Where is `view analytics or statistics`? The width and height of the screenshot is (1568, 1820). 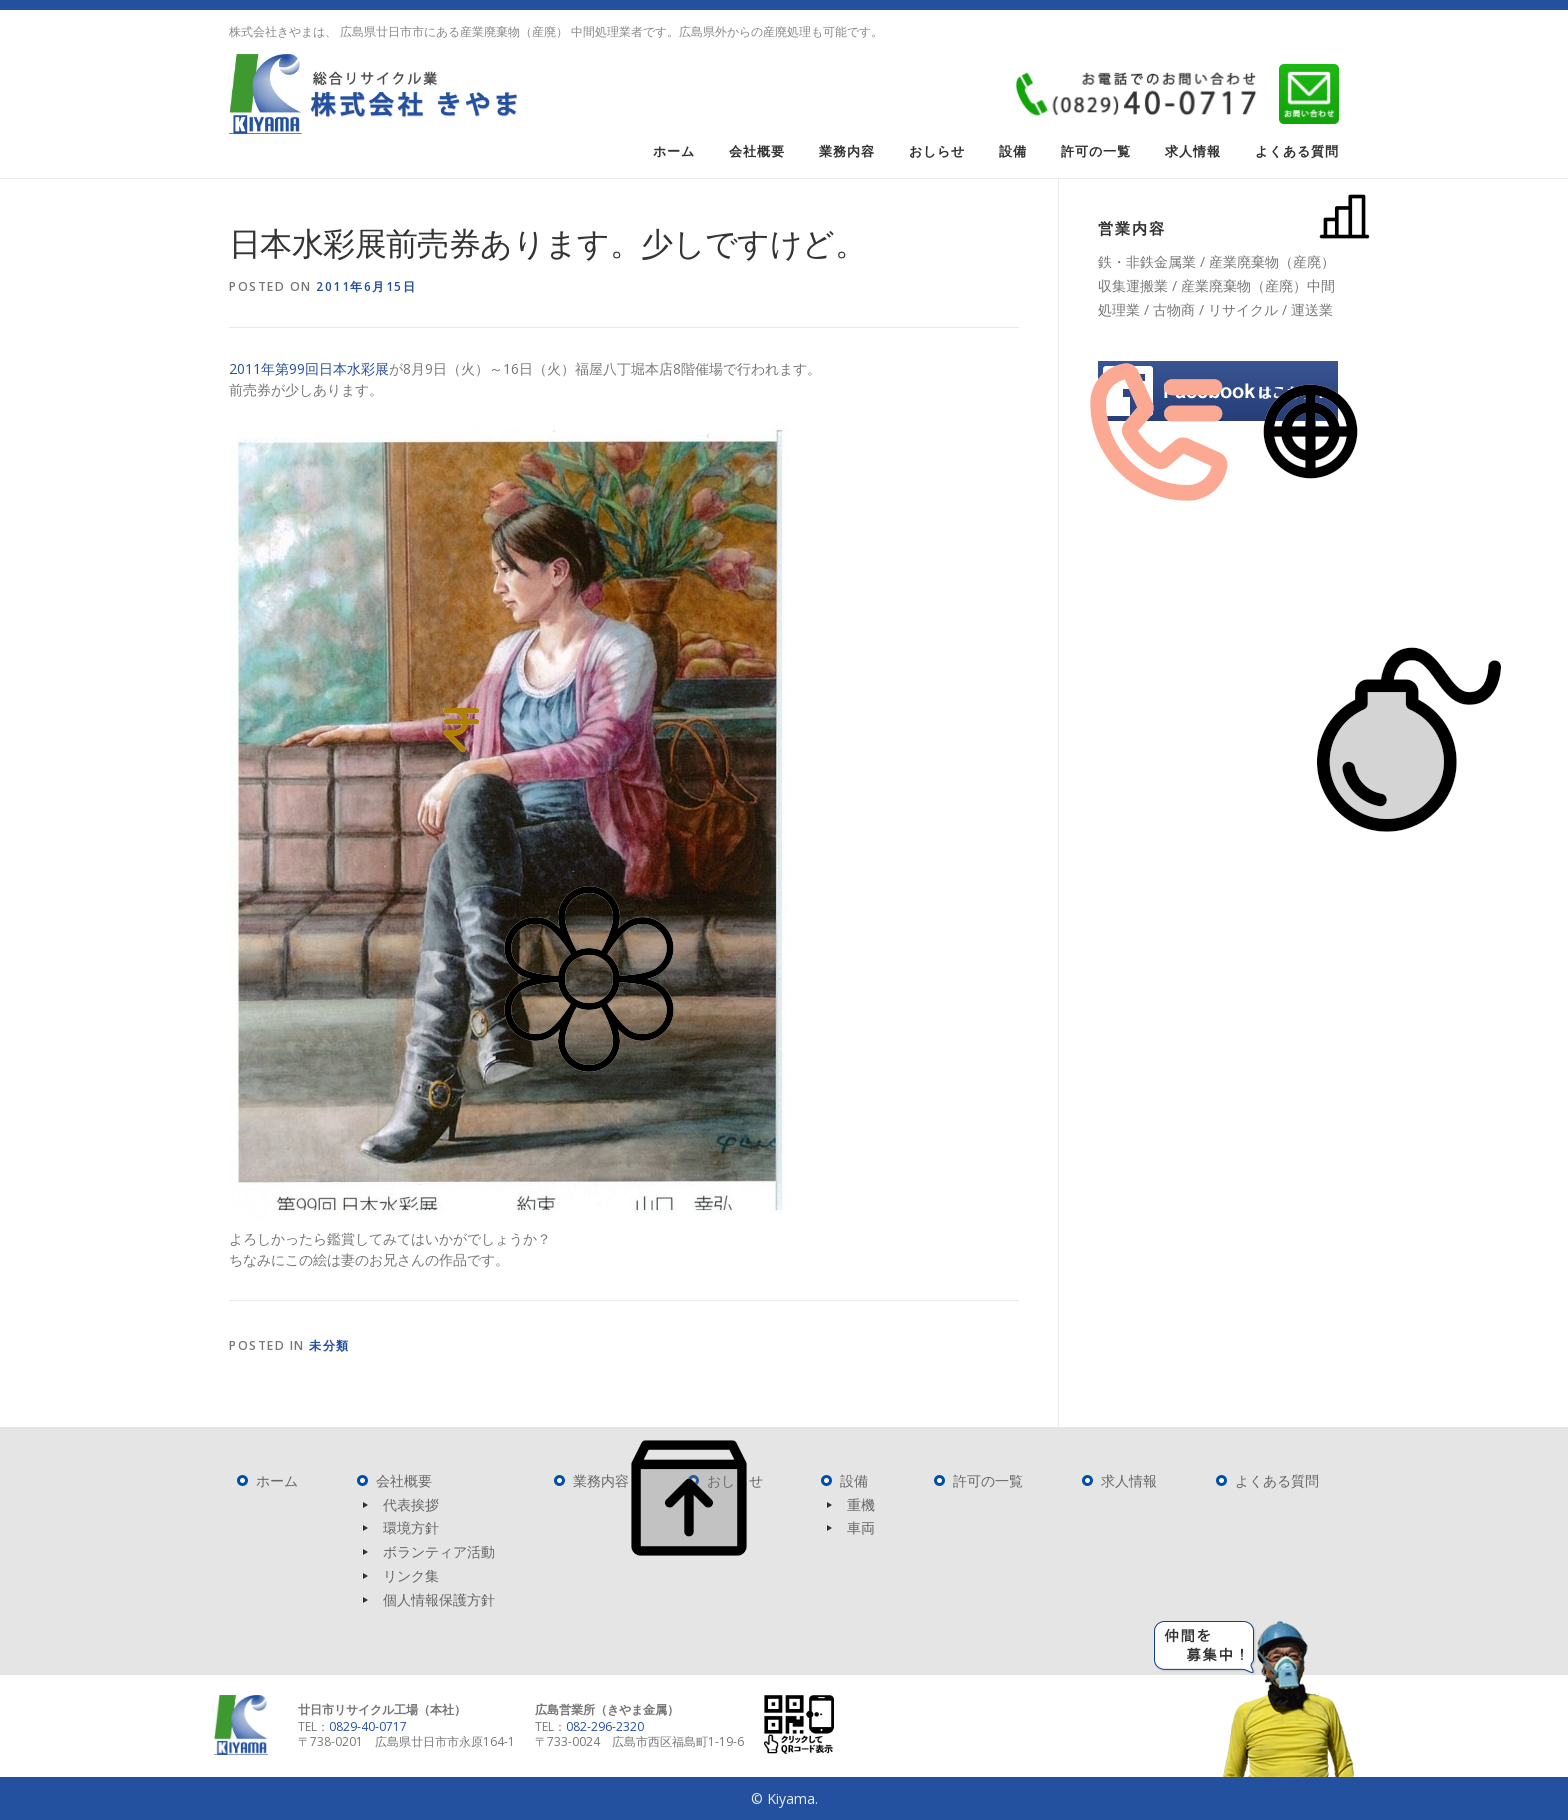 view analytics or statistics is located at coordinates (1344, 217).